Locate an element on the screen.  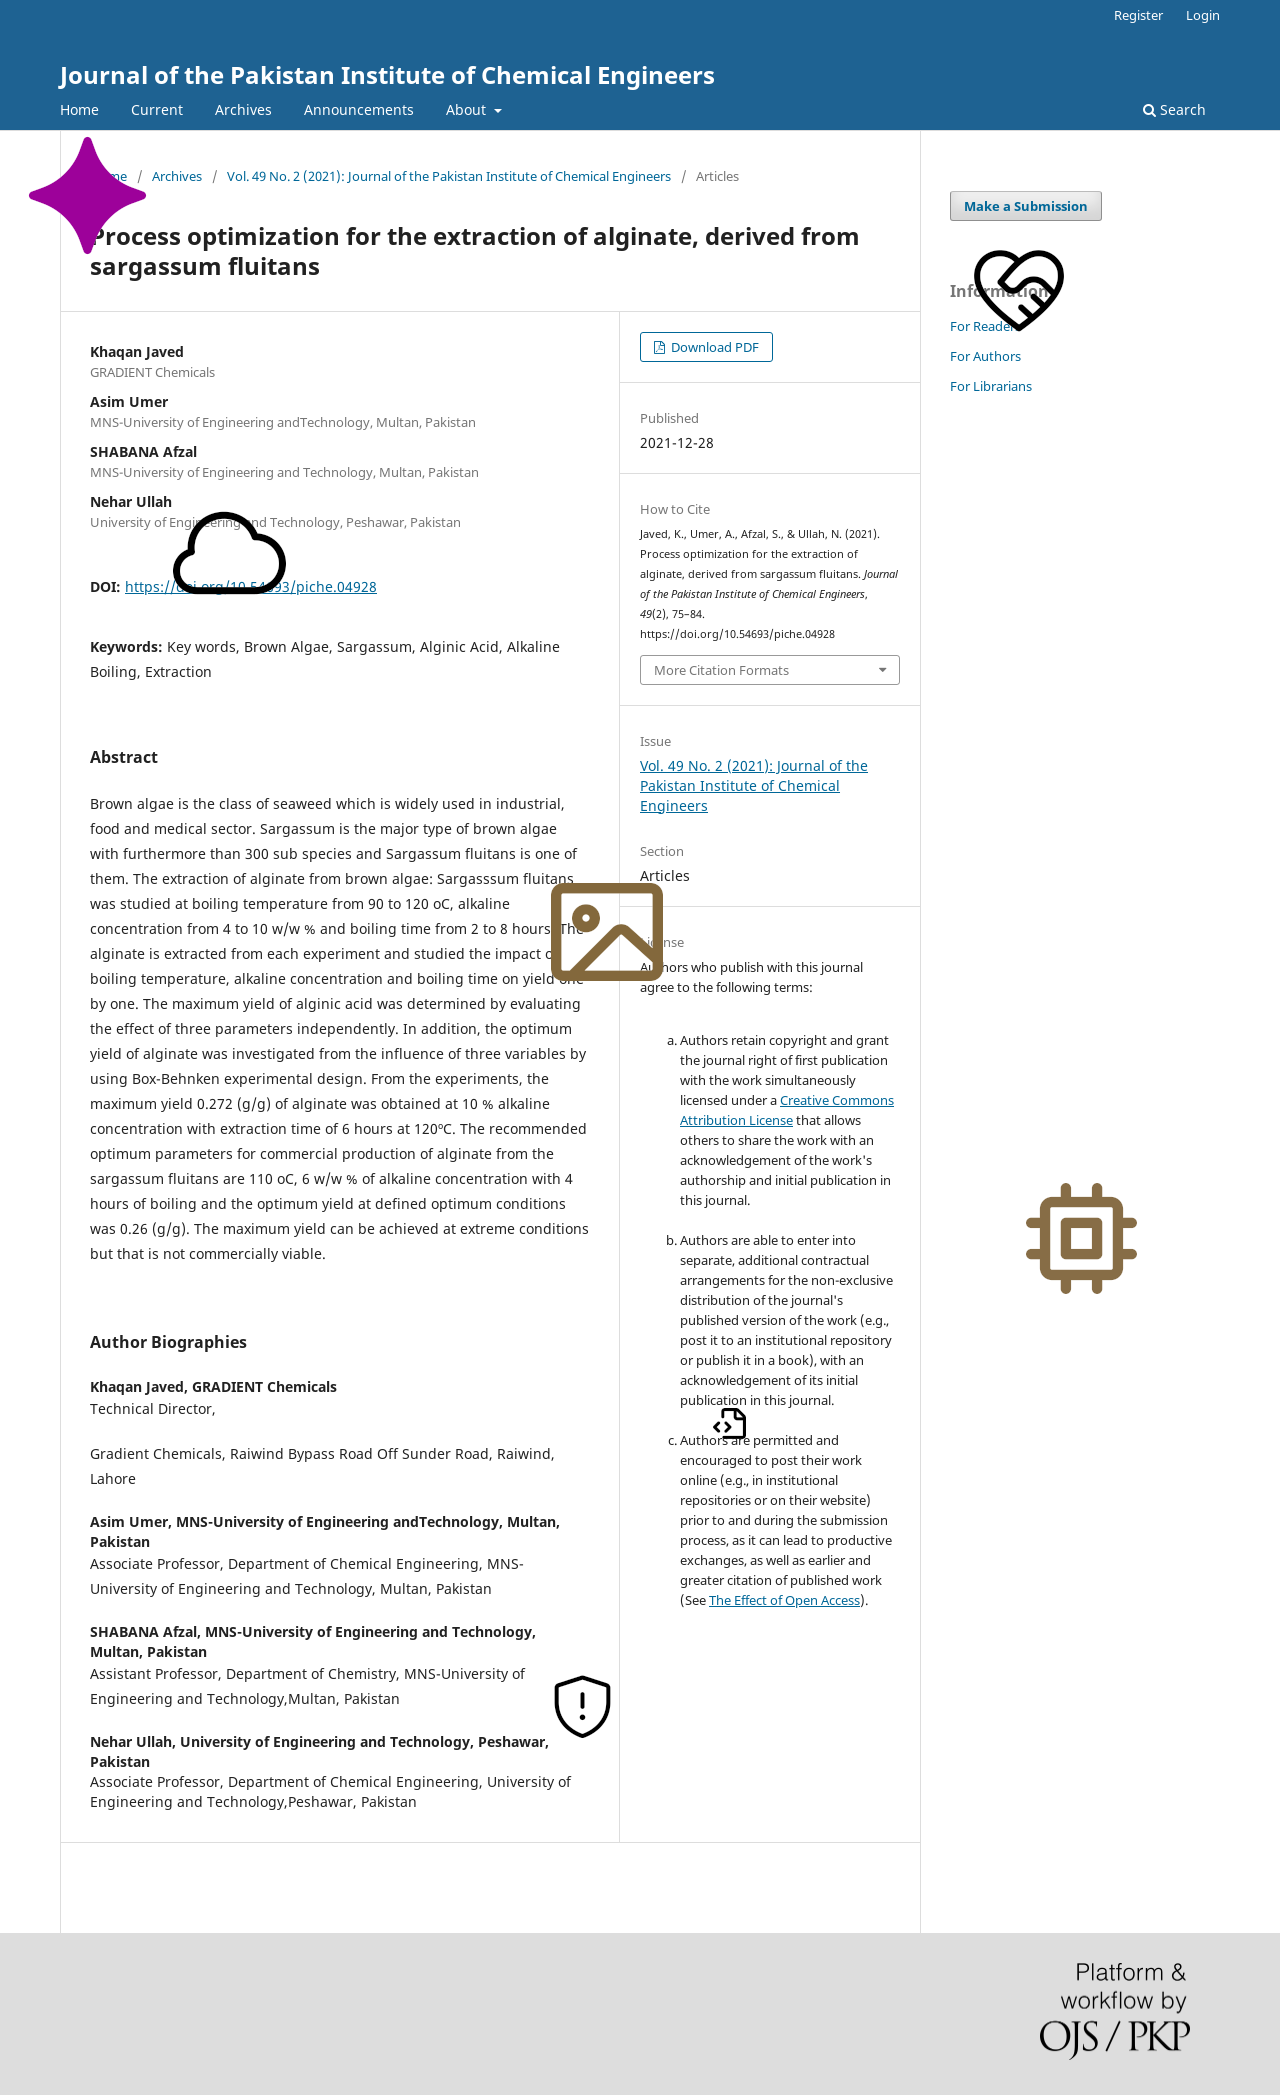
view community code of conduct is located at coordinates (1019, 289).